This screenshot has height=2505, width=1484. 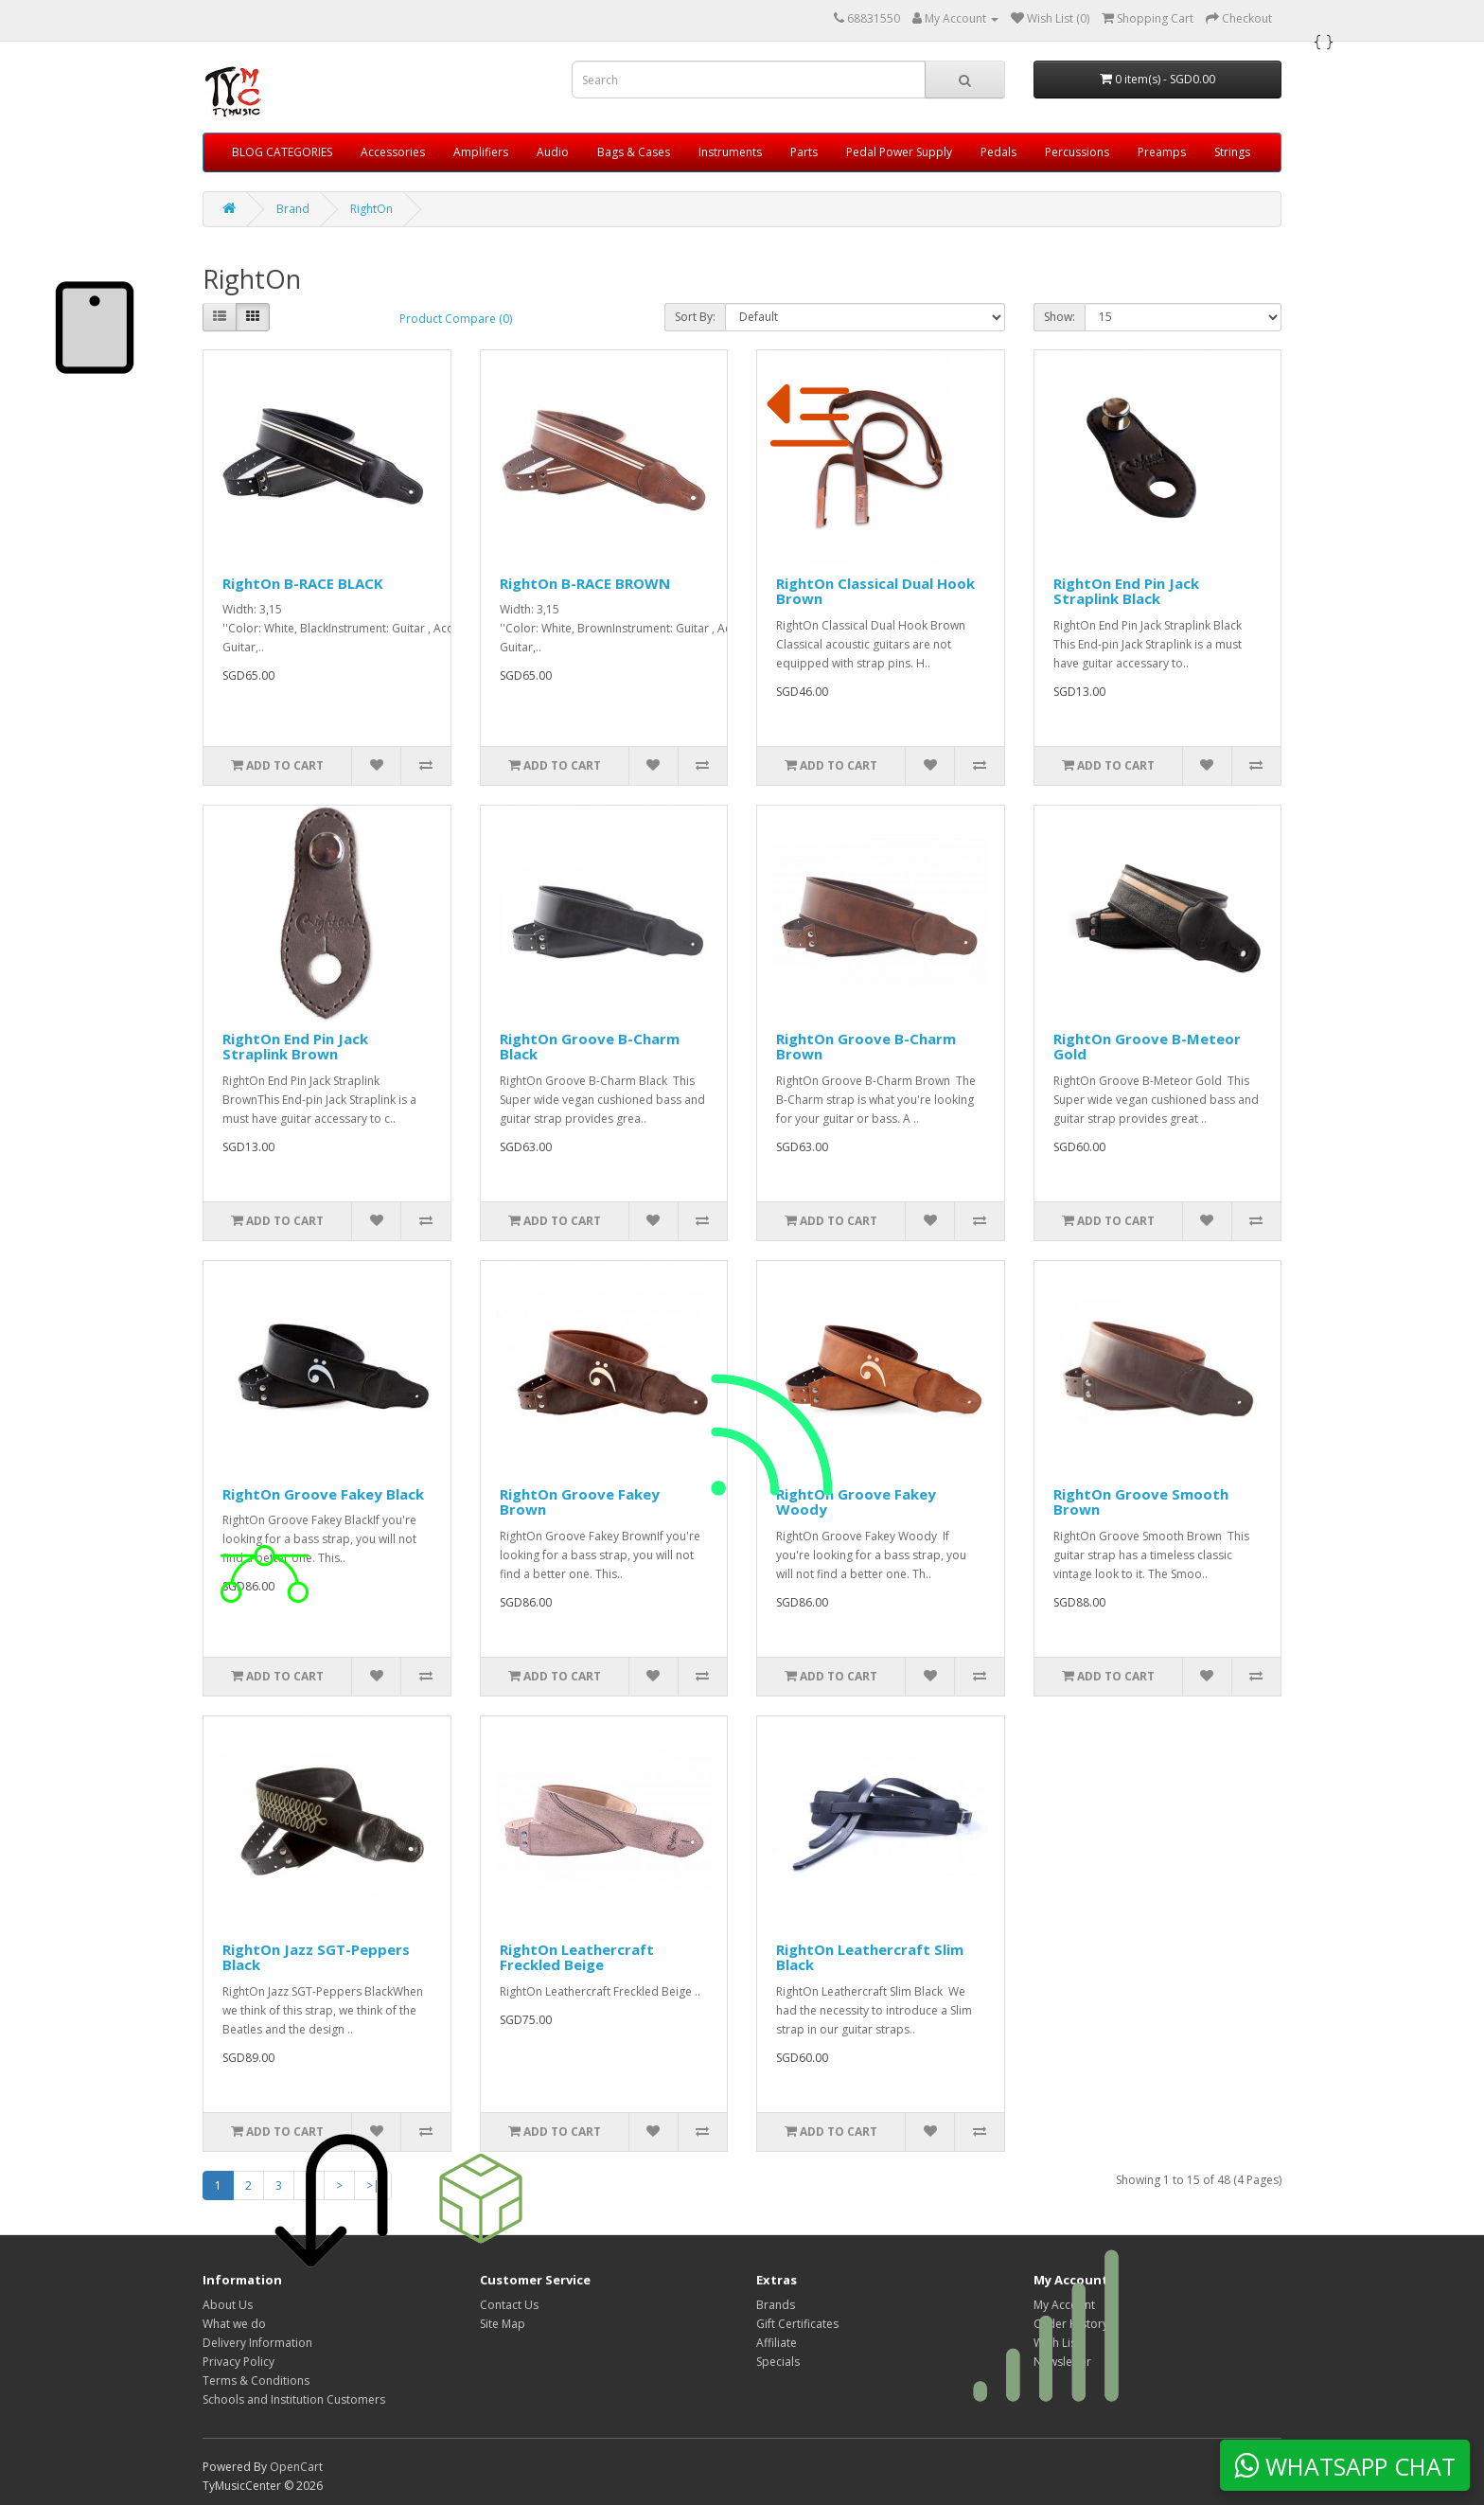 What do you see at coordinates (95, 328) in the screenshot?
I see `tablet device with front-facing camera` at bounding box center [95, 328].